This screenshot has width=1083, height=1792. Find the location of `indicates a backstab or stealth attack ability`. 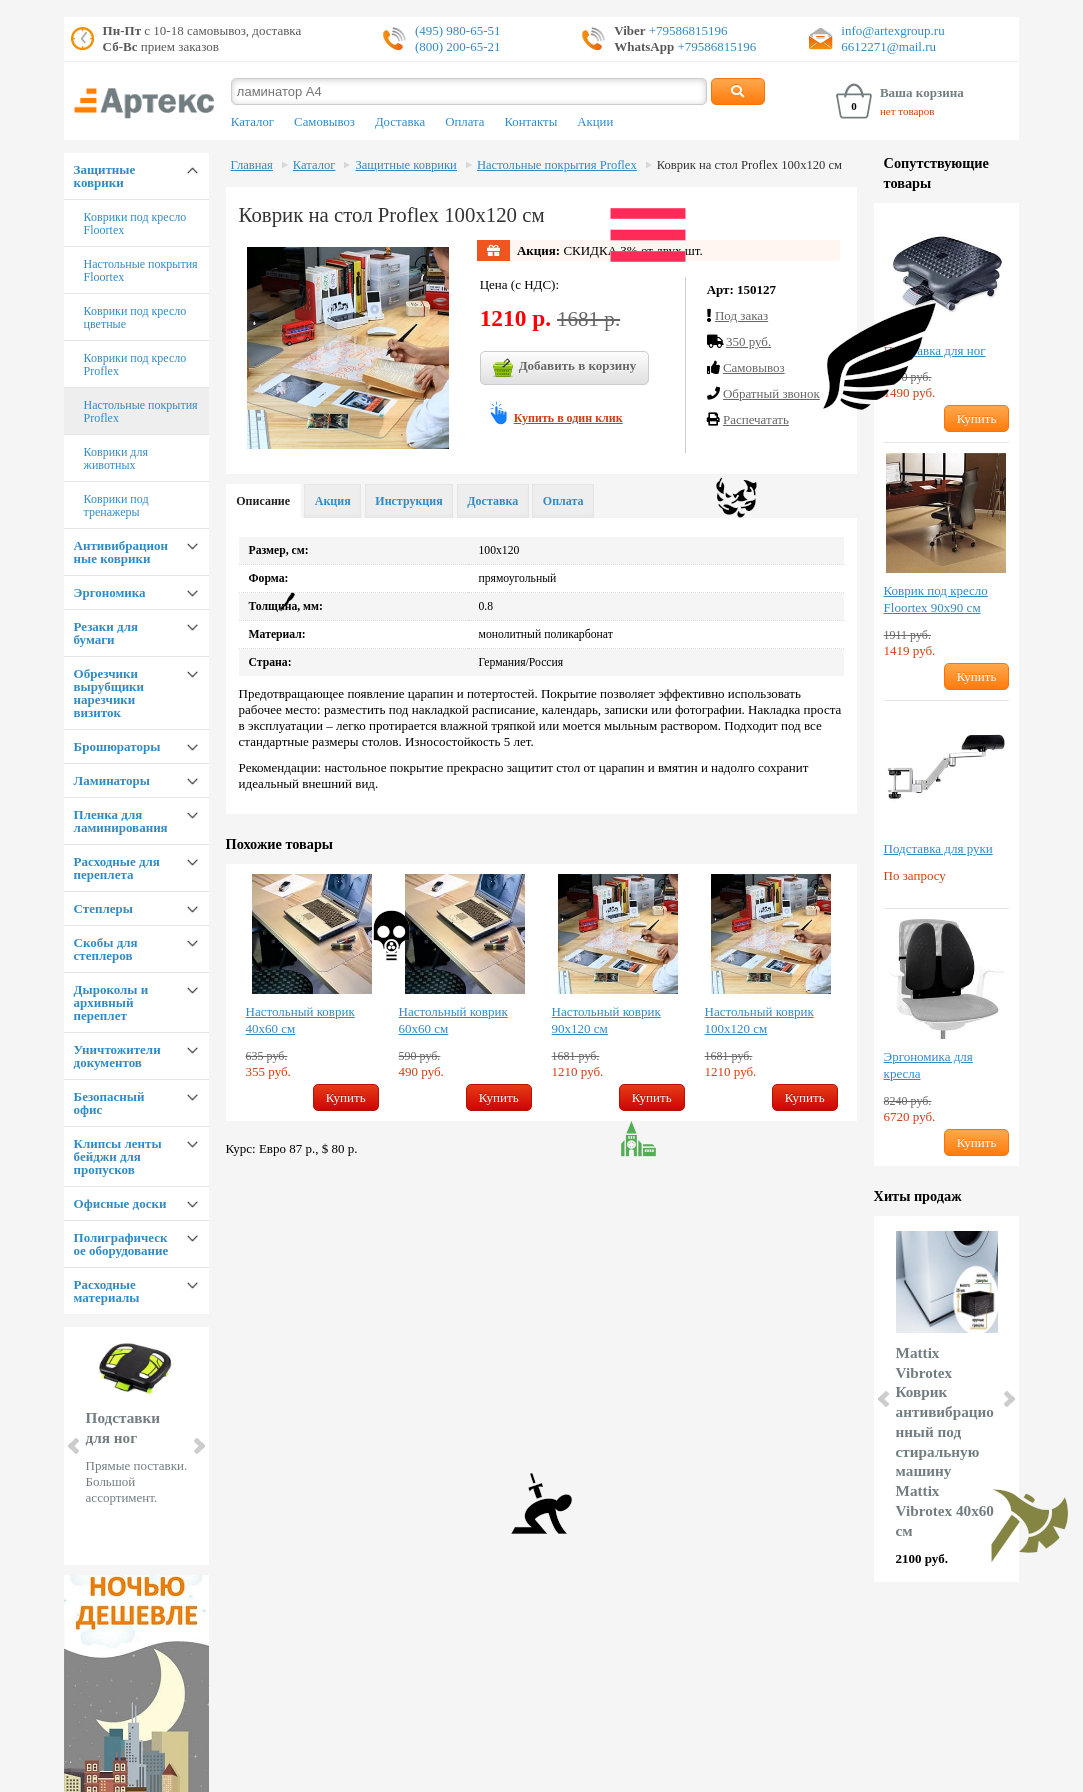

indicates a backstab or stealth attack ability is located at coordinates (542, 1503).